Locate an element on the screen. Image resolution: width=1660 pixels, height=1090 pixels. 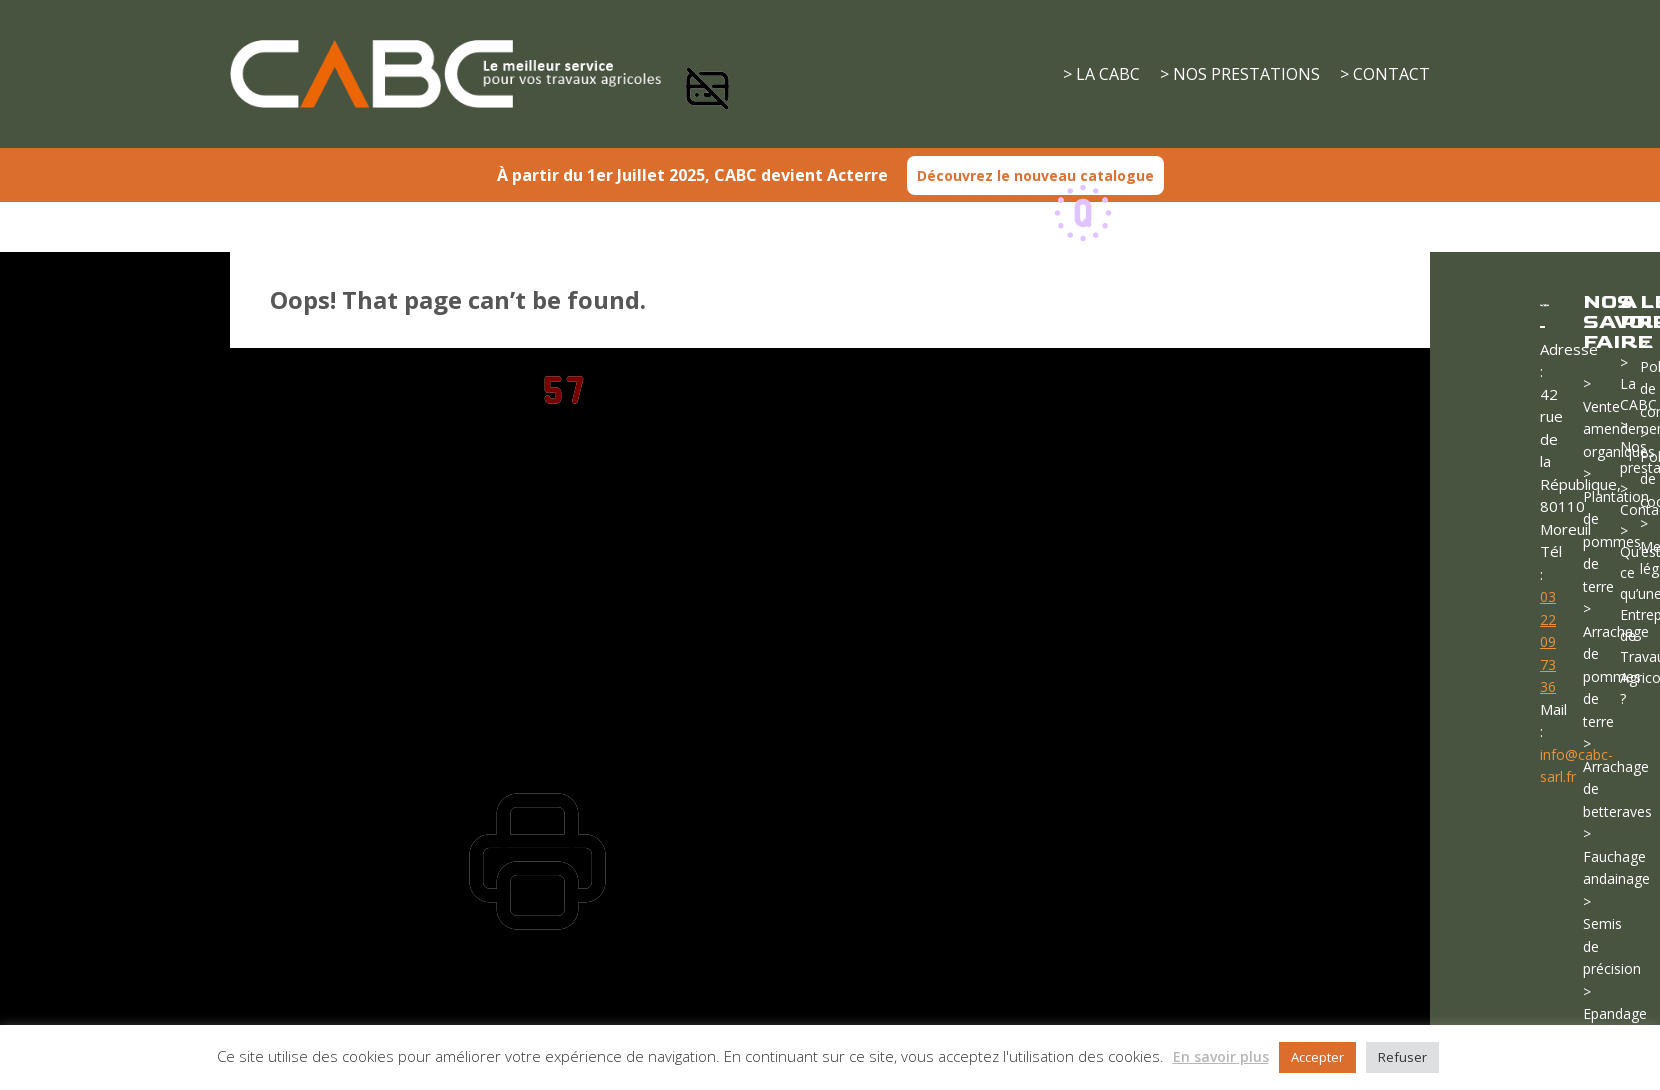
indicates item number 57 in a list or sequence is located at coordinates (564, 390).